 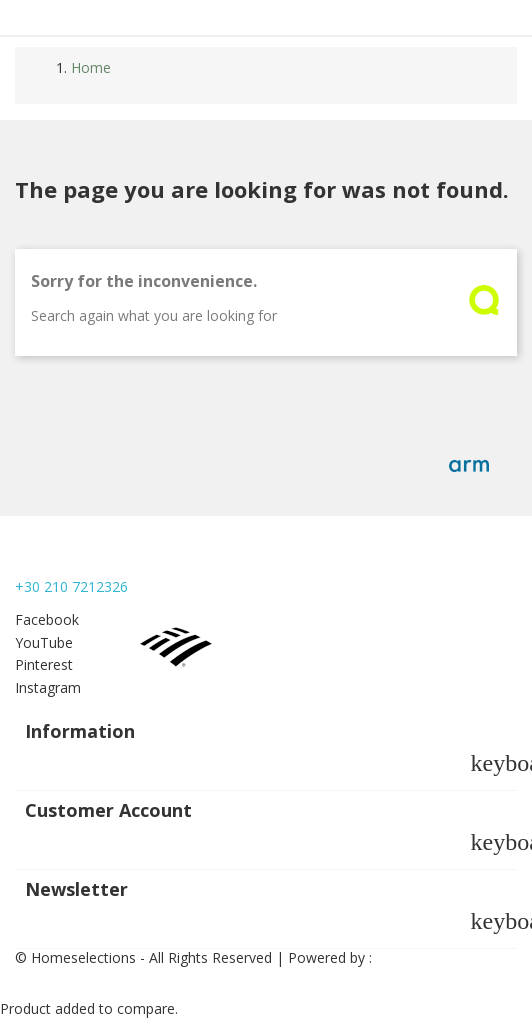 I want to click on open Bank of America app, so click(x=176, y=647).